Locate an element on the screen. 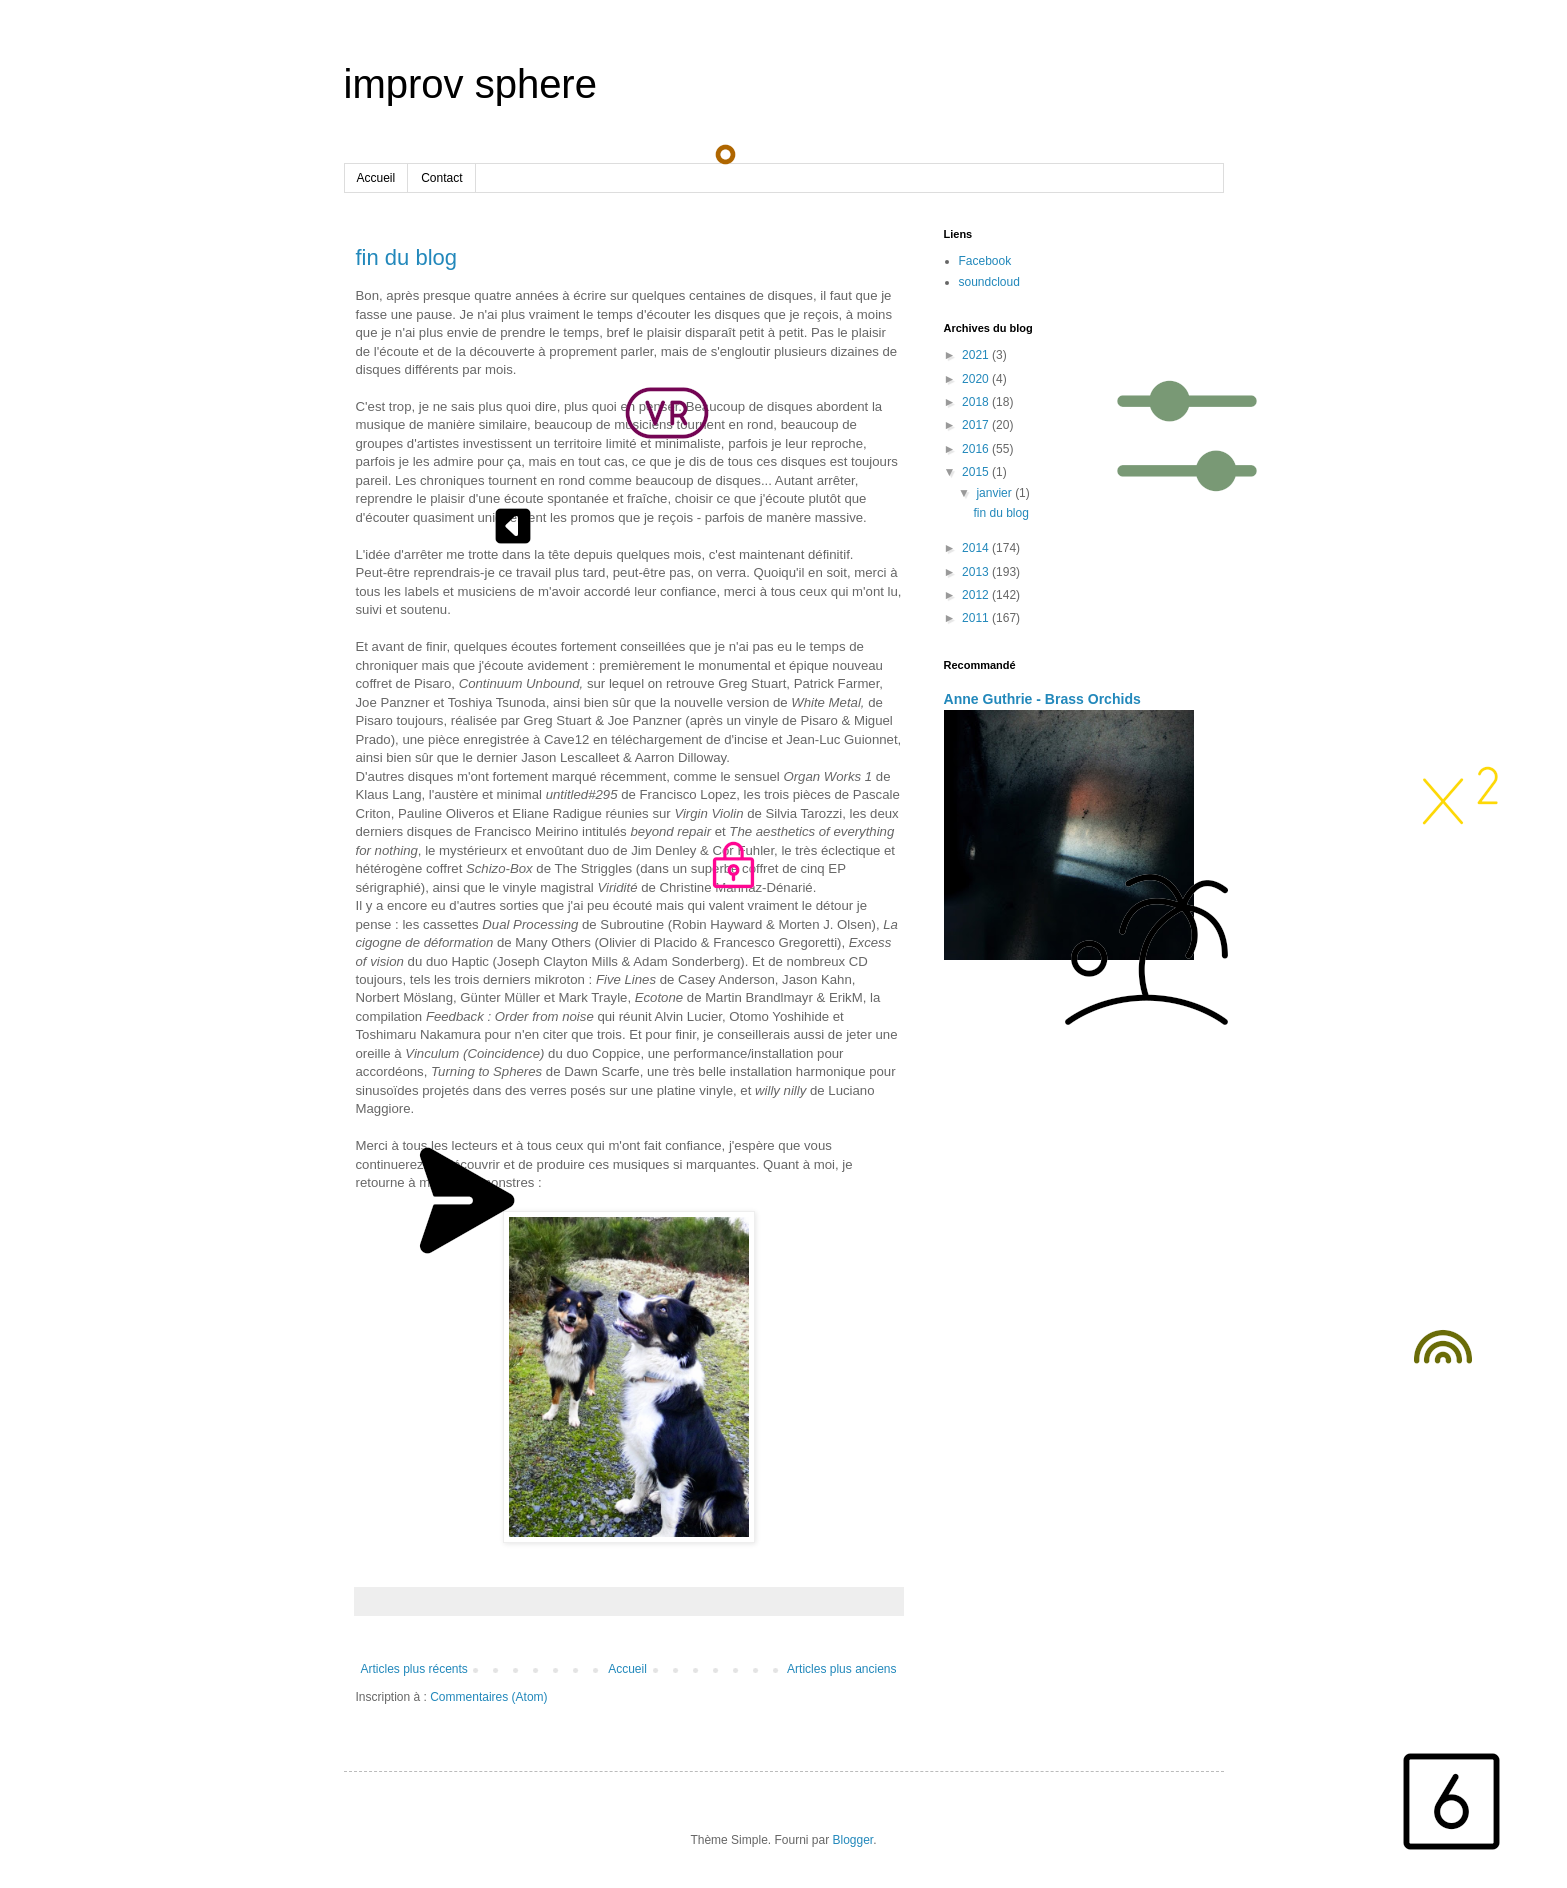  adjust settings or preferences is located at coordinates (1187, 436).